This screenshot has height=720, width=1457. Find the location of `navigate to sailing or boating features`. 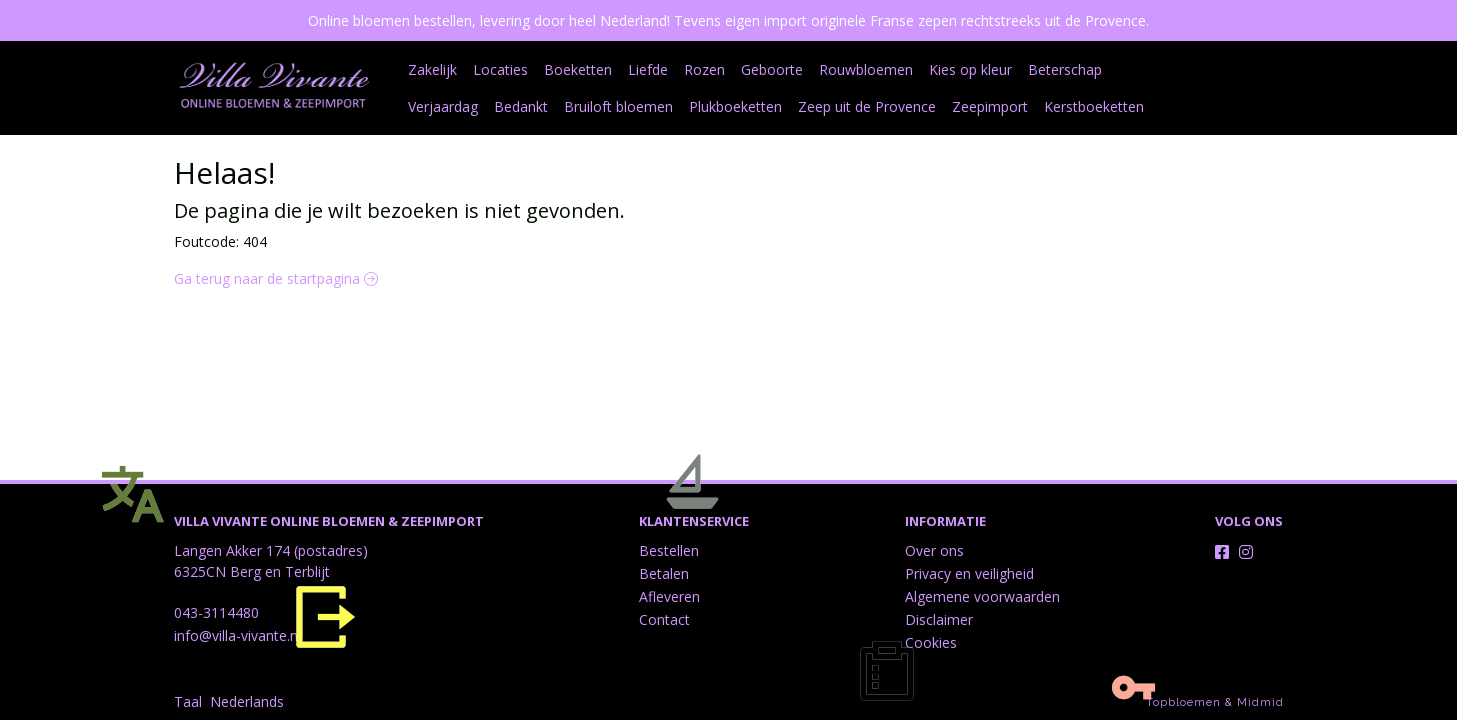

navigate to sailing or boating features is located at coordinates (692, 481).